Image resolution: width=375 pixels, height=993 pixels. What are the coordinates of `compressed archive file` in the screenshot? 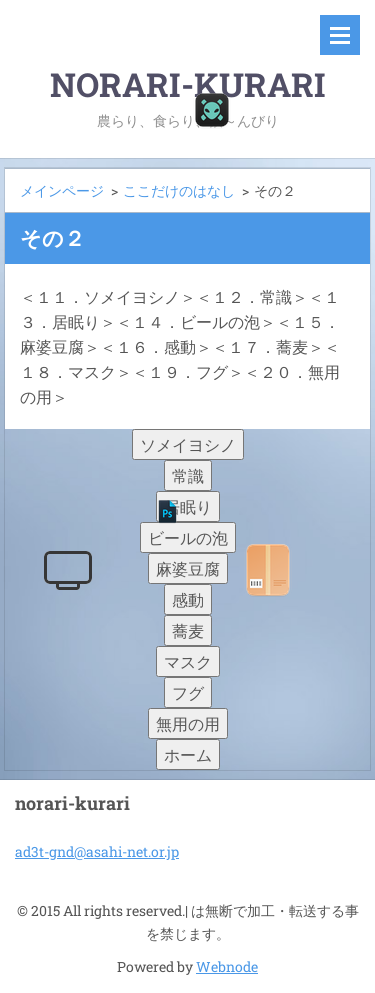 It's located at (268, 570).